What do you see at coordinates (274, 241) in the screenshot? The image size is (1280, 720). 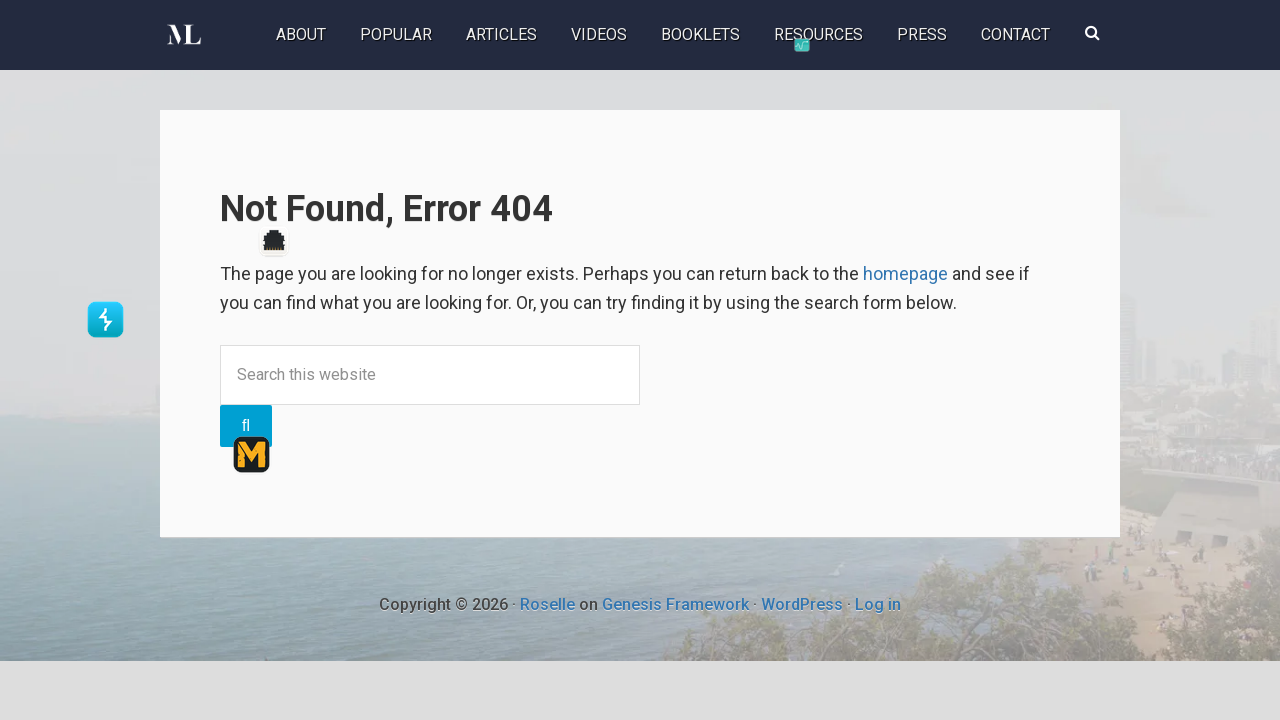 I see `configure DSL network connection settings` at bounding box center [274, 241].